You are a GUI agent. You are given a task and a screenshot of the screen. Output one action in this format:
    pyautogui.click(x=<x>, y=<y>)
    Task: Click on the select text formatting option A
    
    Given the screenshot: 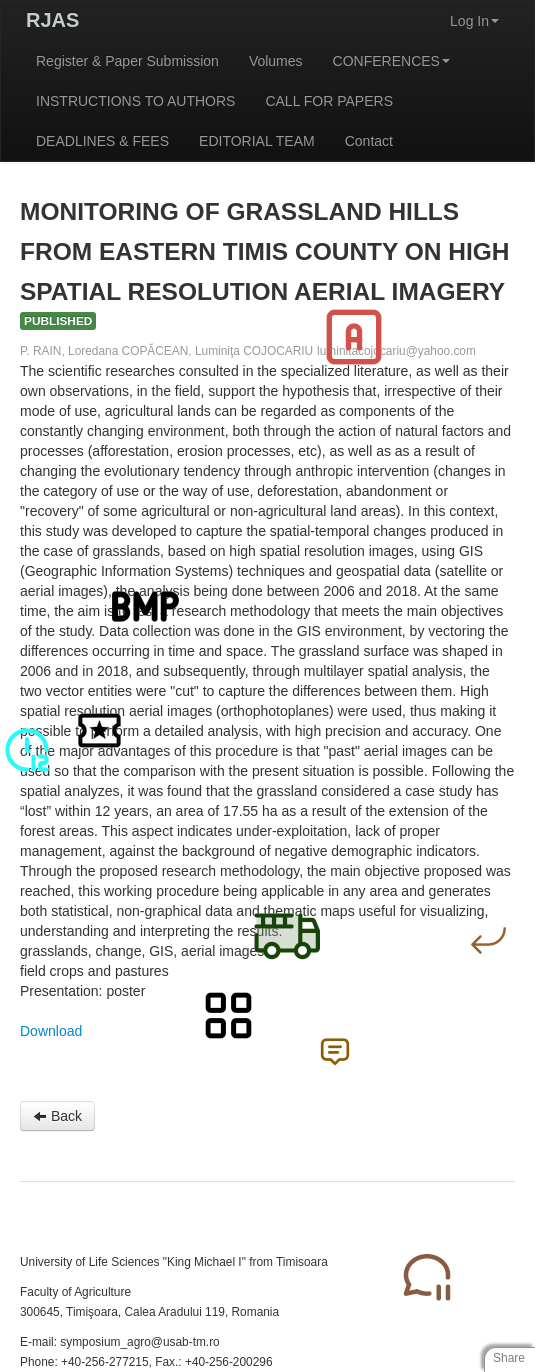 What is the action you would take?
    pyautogui.click(x=354, y=337)
    